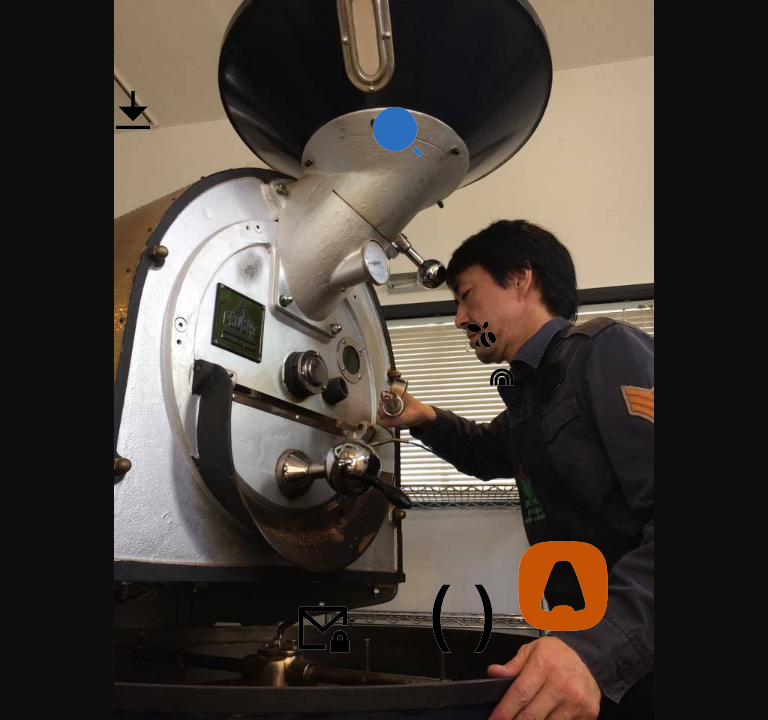 The height and width of the screenshot is (720, 768). I want to click on indicates encrypted or secure email, so click(323, 628).